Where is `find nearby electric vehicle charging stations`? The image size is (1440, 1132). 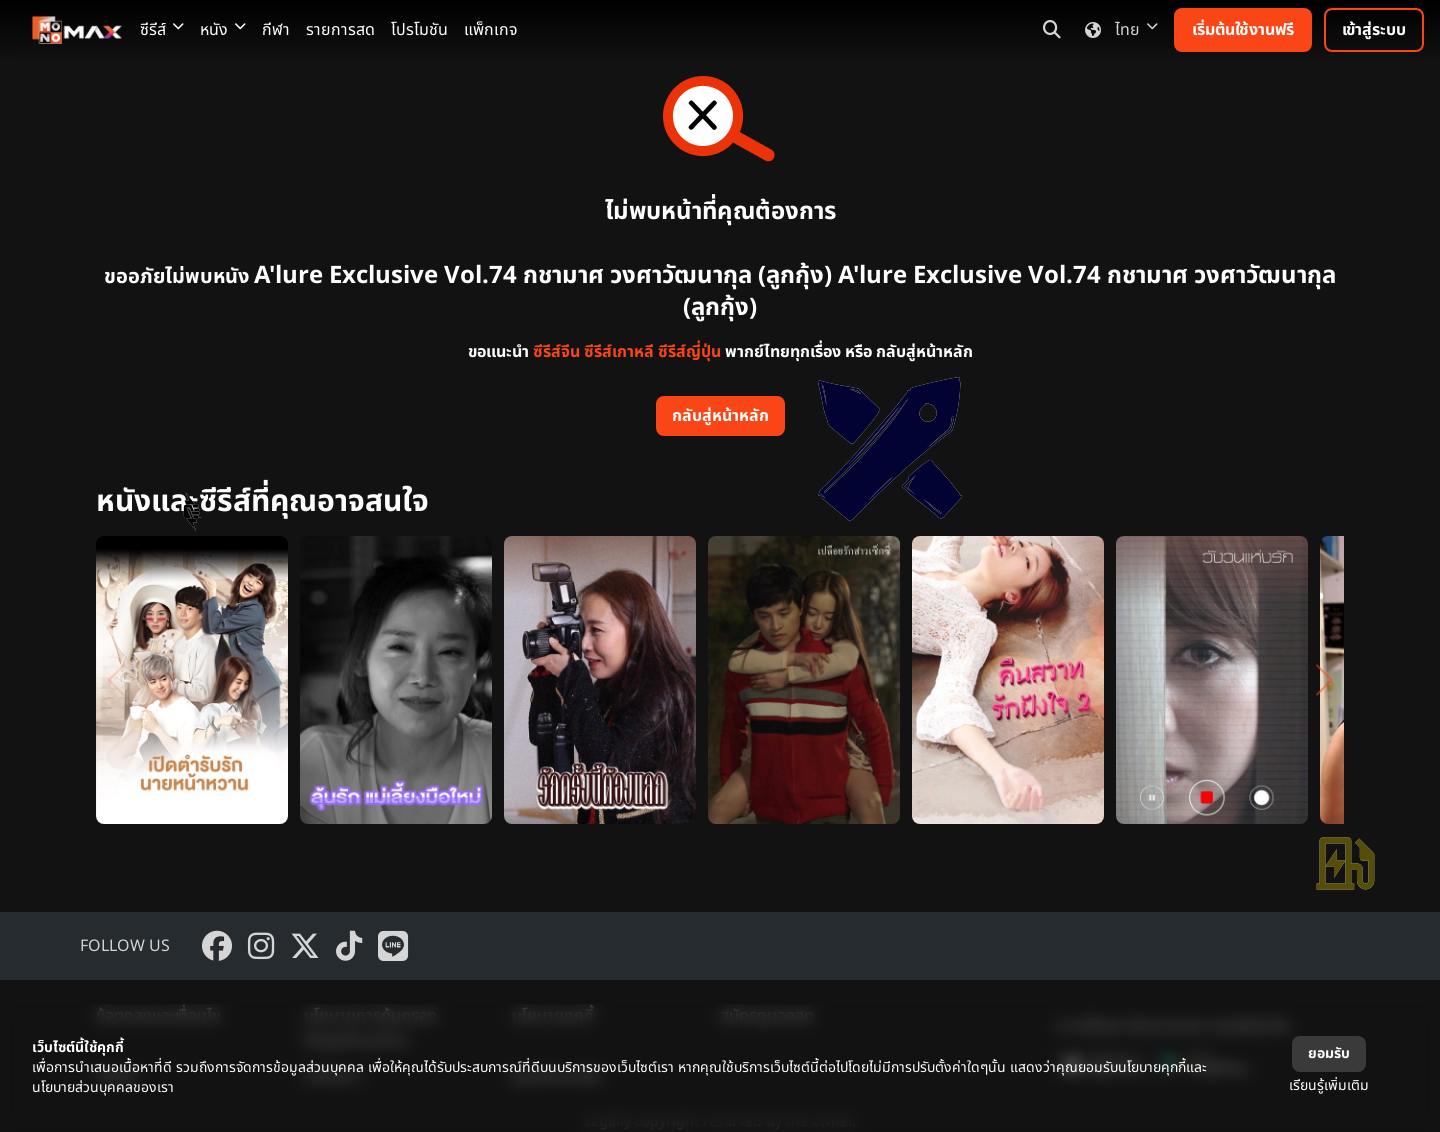
find nearby electric vehicle charging stations is located at coordinates (1345, 863).